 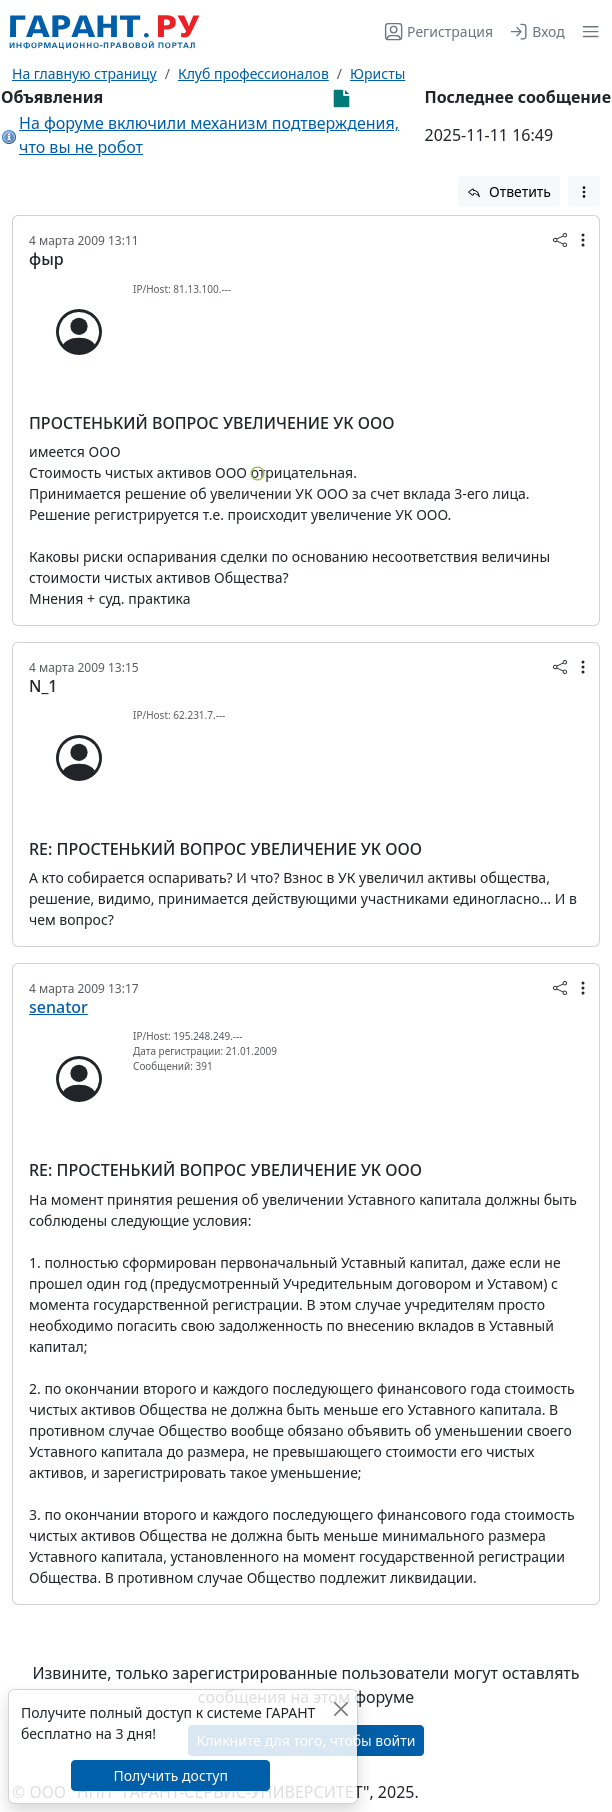 What do you see at coordinates (341, 98) in the screenshot?
I see `view or open a document` at bounding box center [341, 98].